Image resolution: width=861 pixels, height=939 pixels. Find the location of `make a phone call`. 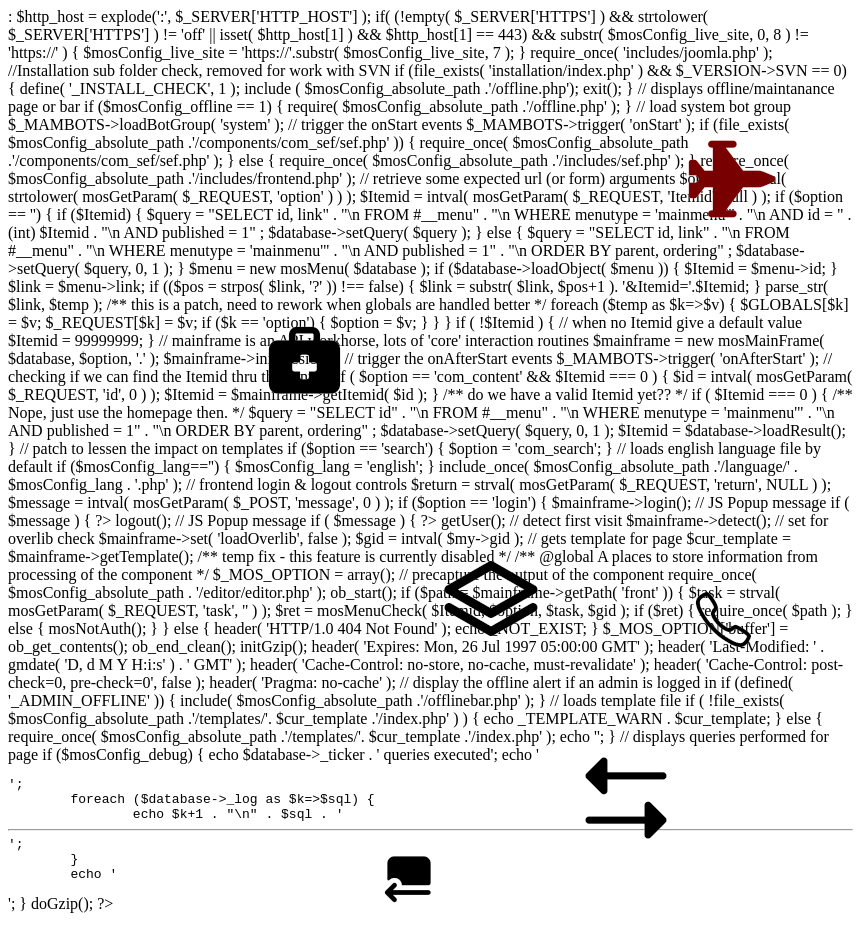

make a phone call is located at coordinates (723, 619).